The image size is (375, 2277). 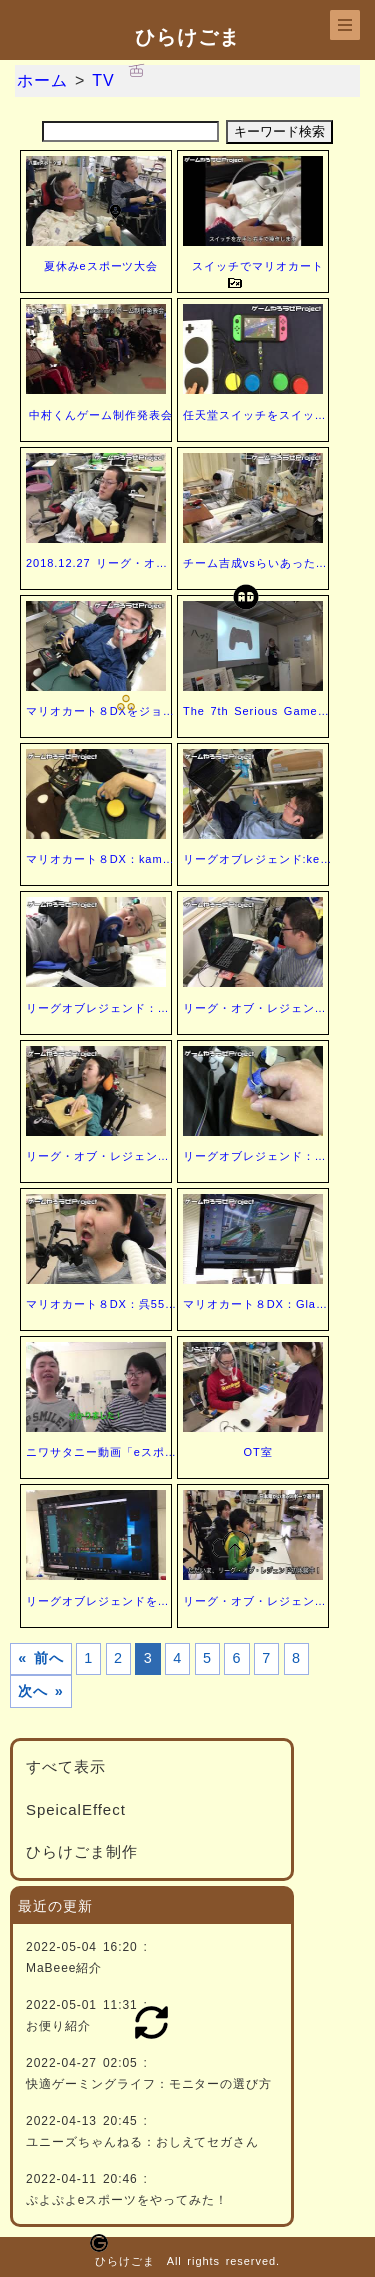 I want to click on refresh or reload content, so click(x=151, y=2022).